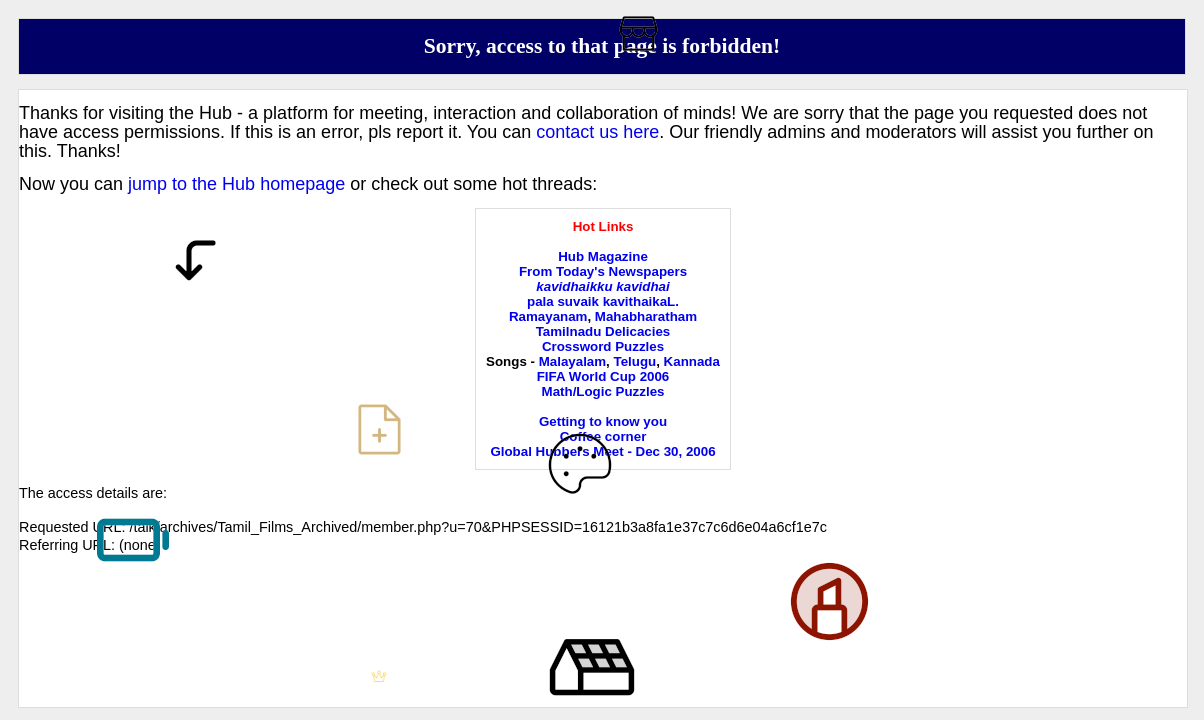  I want to click on activate highlighter tool for text markup, so click(829, 601).